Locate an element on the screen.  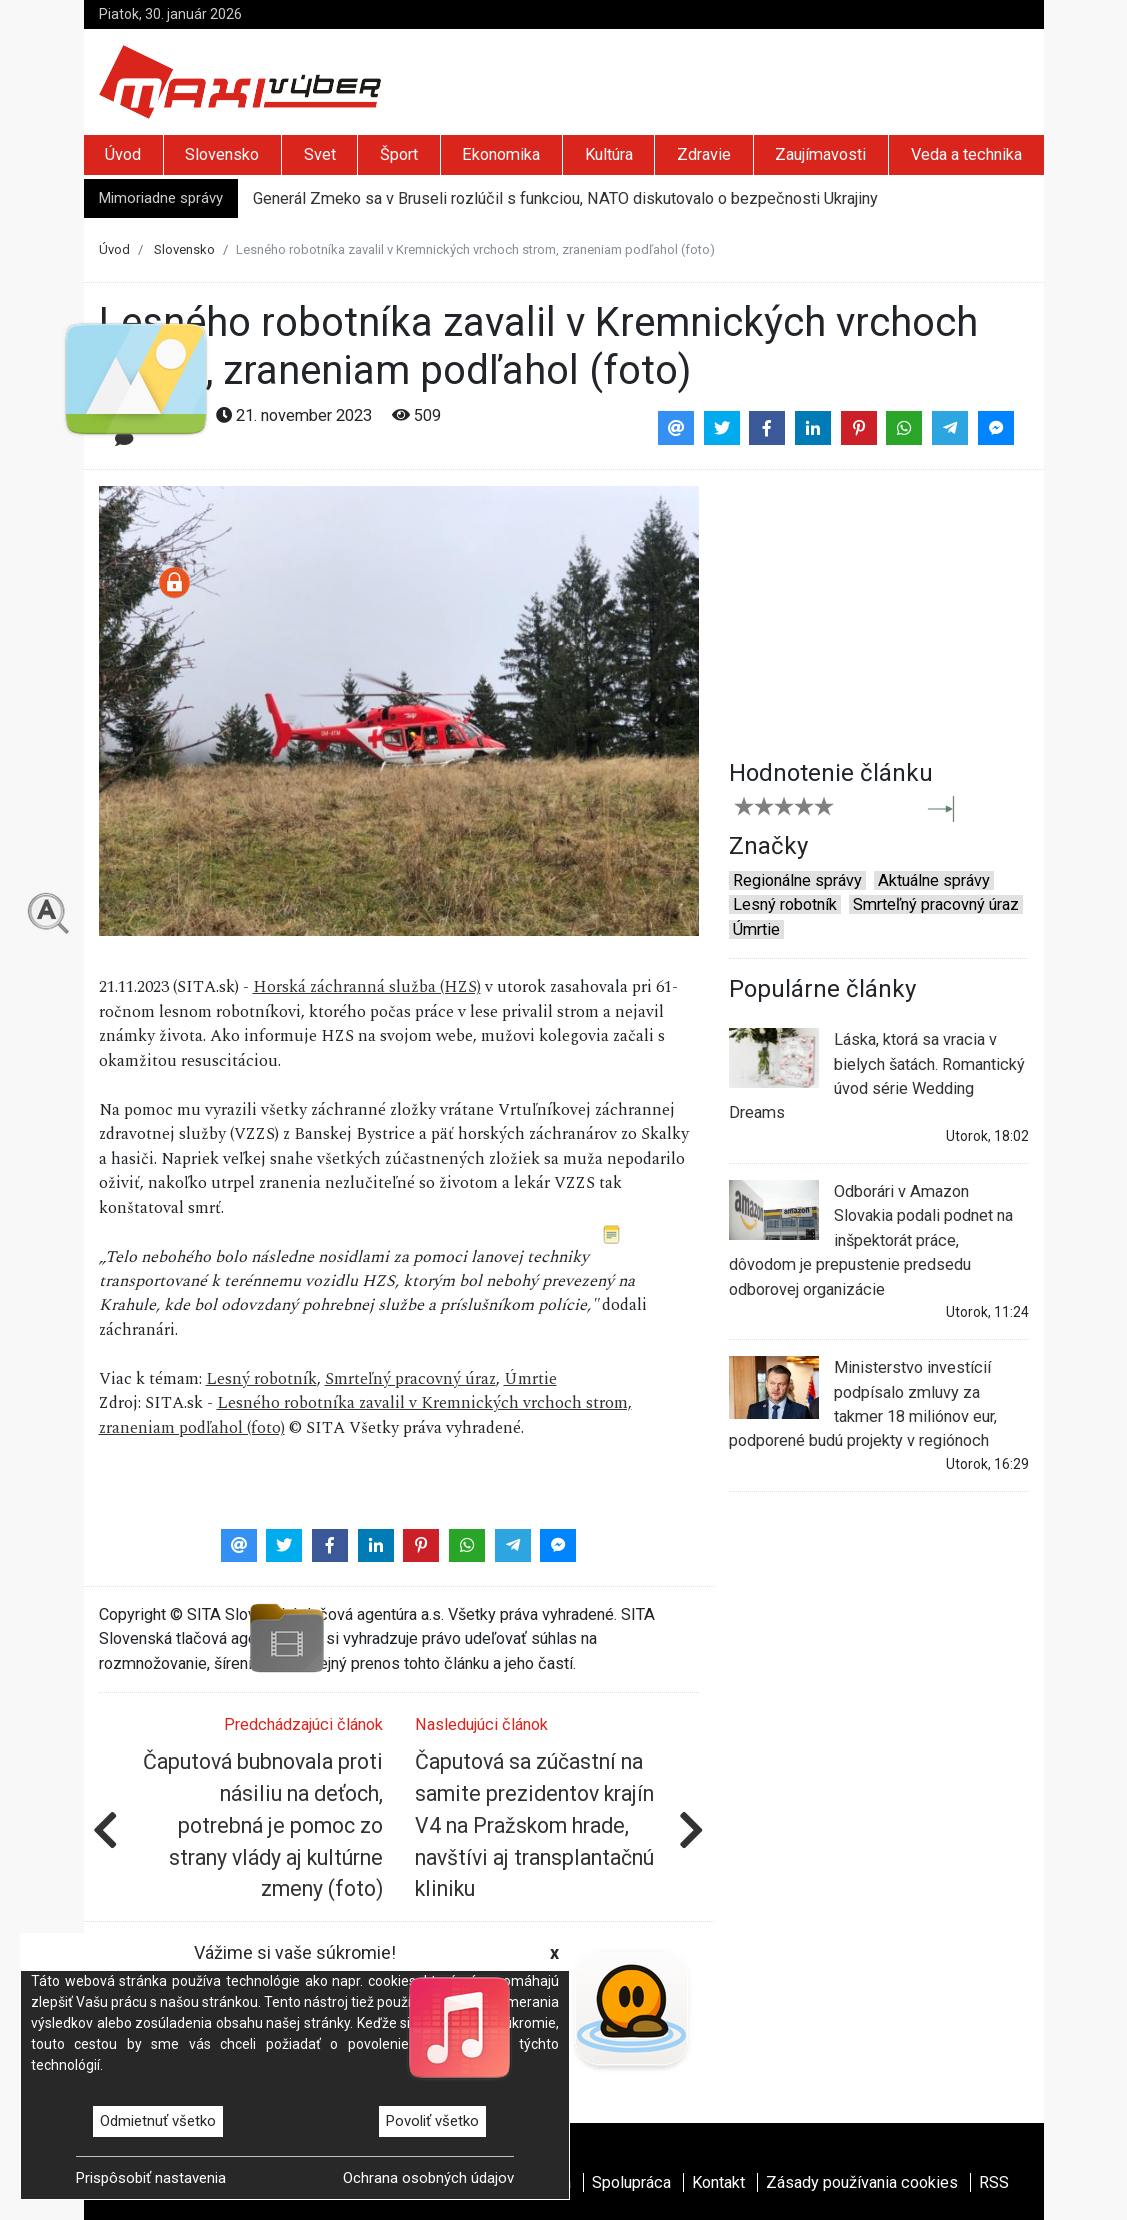
open your videos folder is located at coordinates (287, 1638).